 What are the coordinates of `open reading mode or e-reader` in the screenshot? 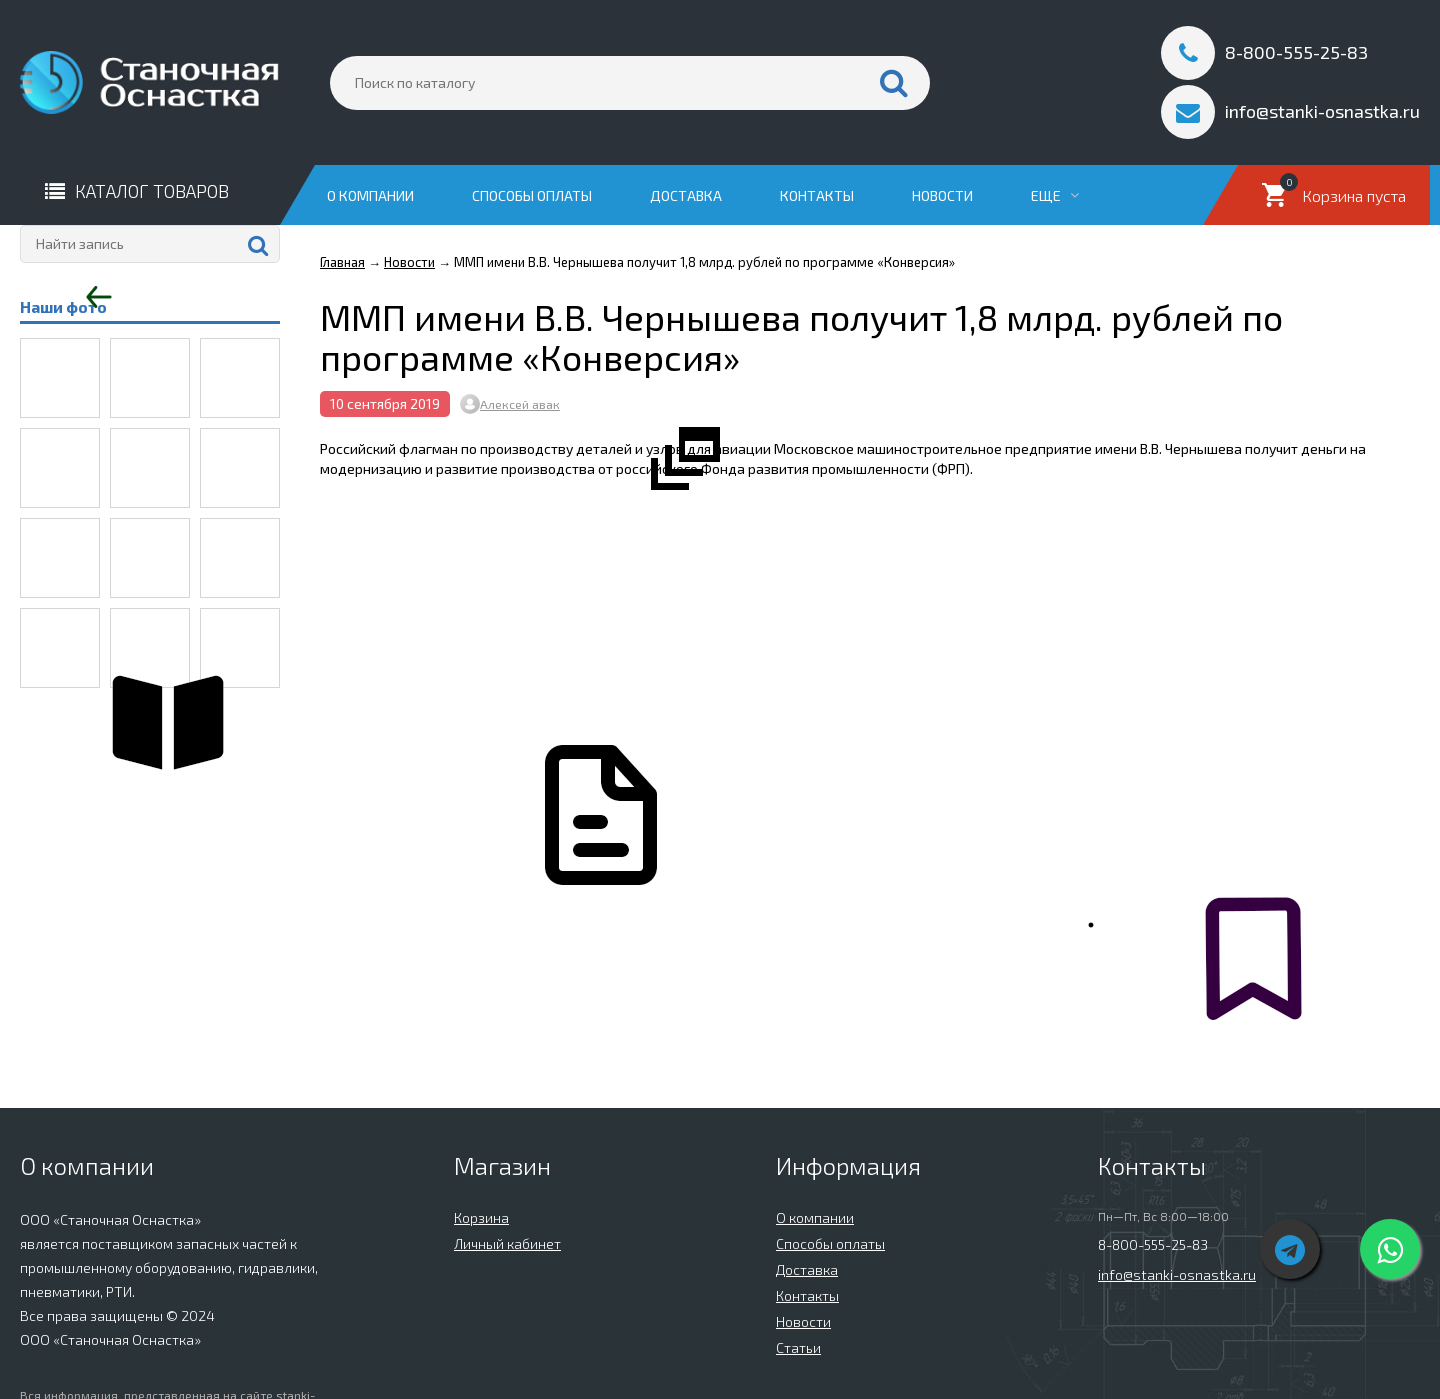 It's located at (168, 722).